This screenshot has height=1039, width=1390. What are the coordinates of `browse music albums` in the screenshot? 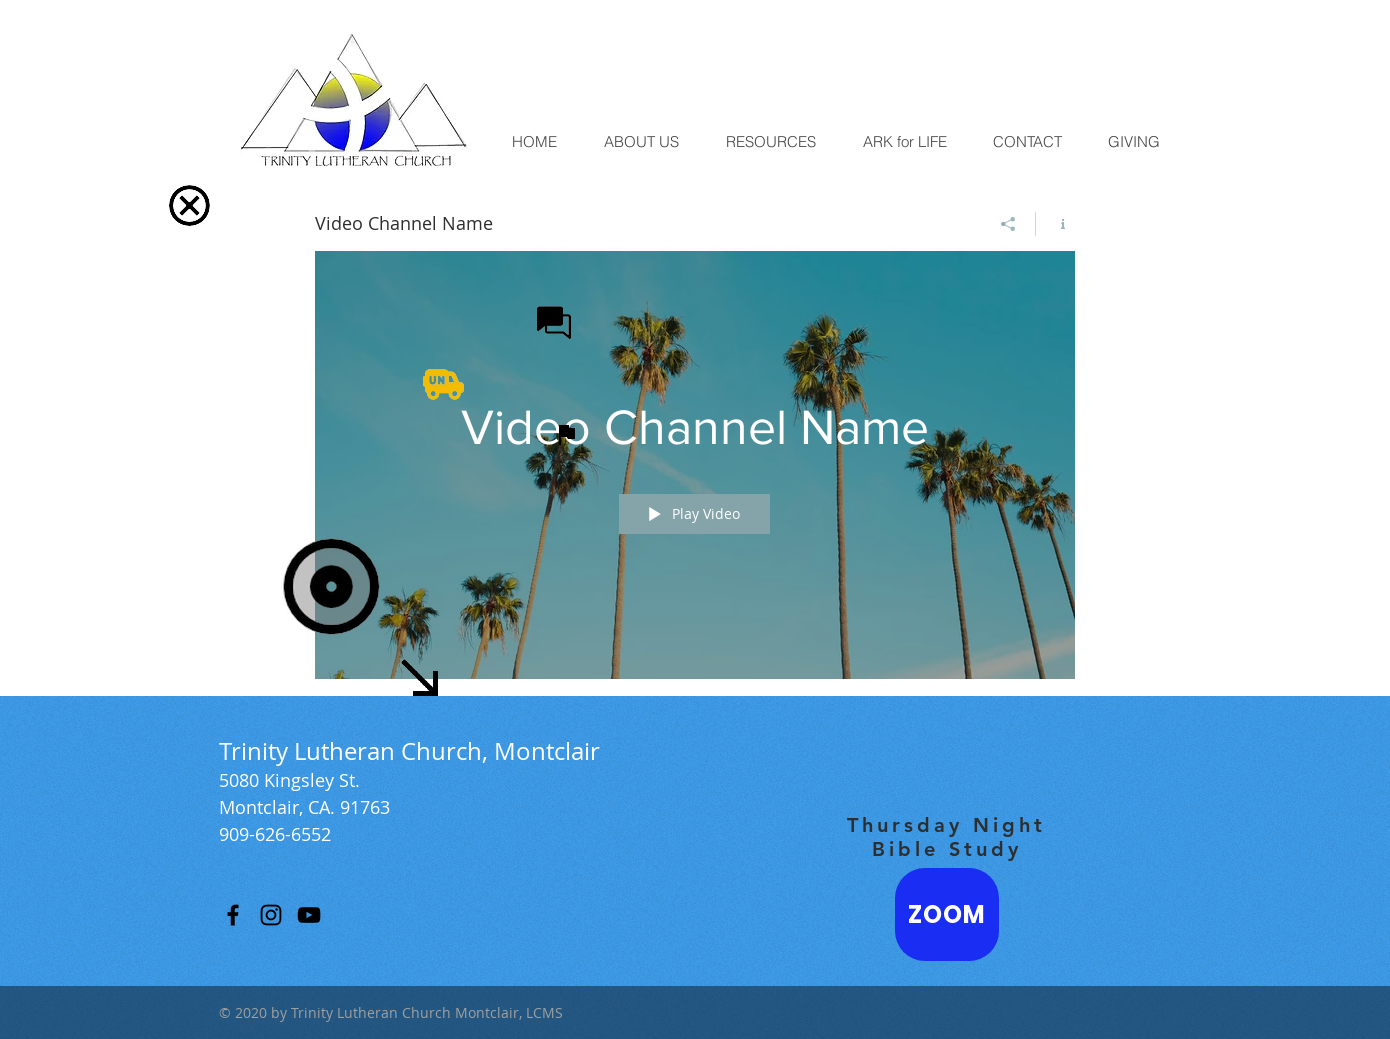 It's located at (331, 586).